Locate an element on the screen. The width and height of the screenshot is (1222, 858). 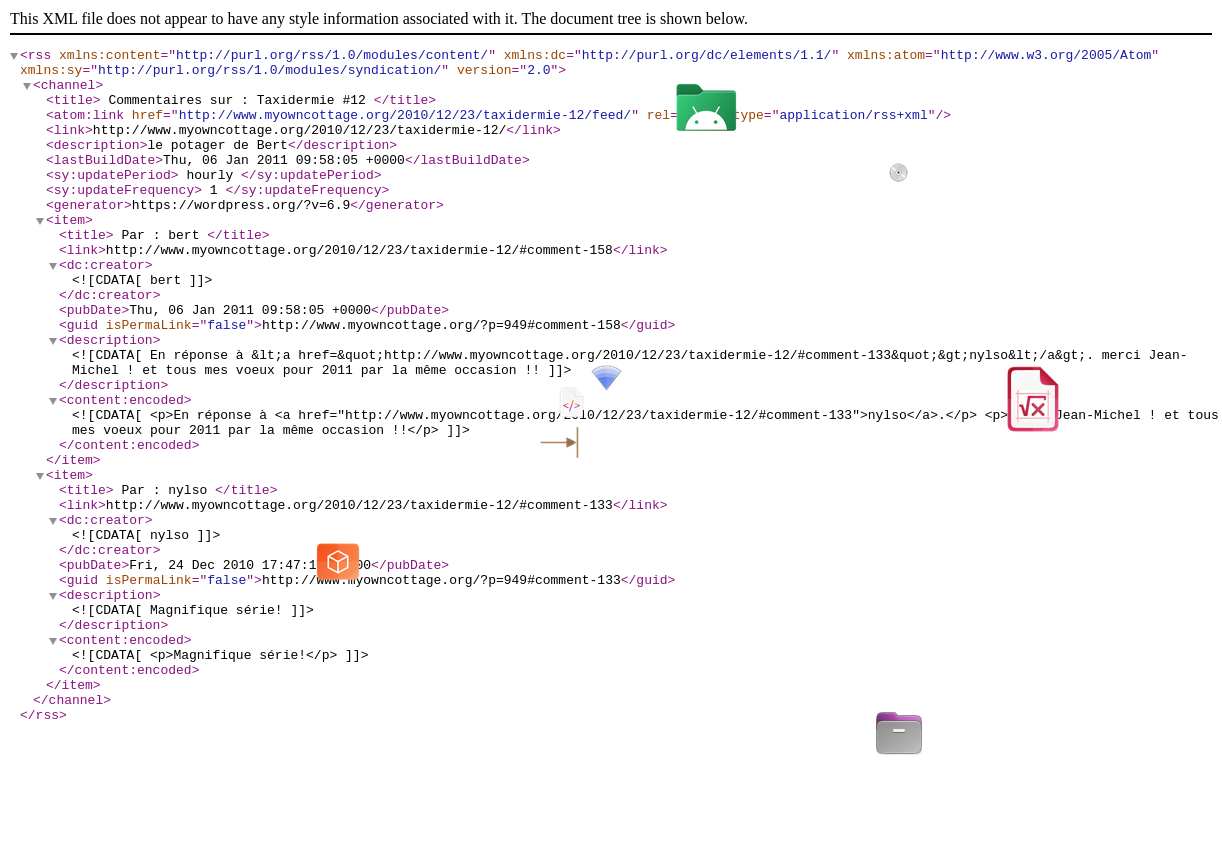
indicates wireless network connection status is located at coordinates (606, 377).